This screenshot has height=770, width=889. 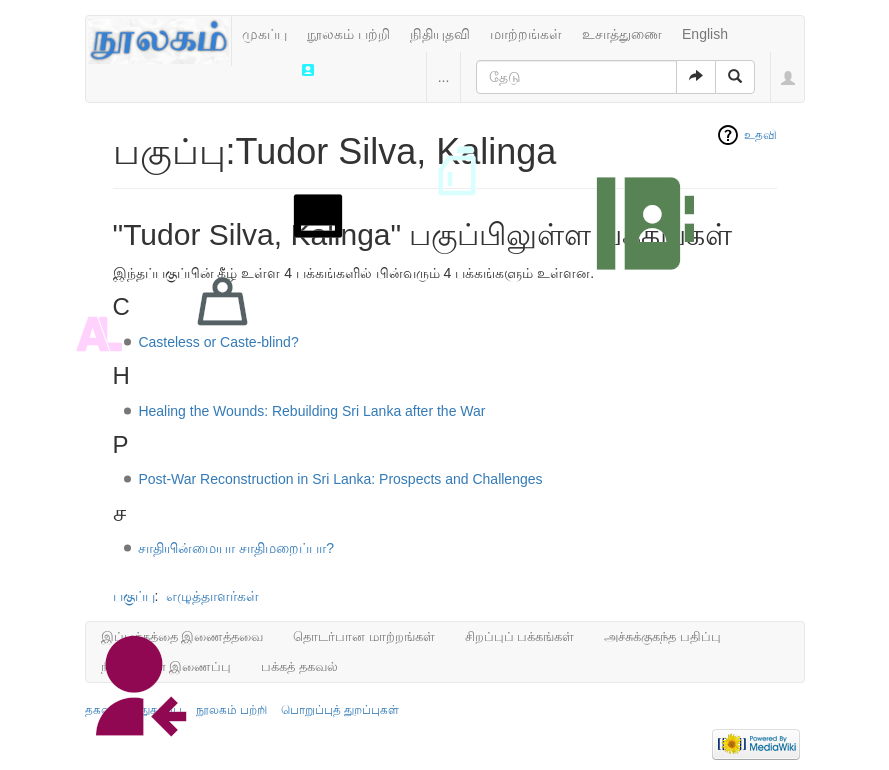 What do you see at coordinates (222, 302) in the screenshot?
I see `view item weight or mass` at bounding box center [222, 302].